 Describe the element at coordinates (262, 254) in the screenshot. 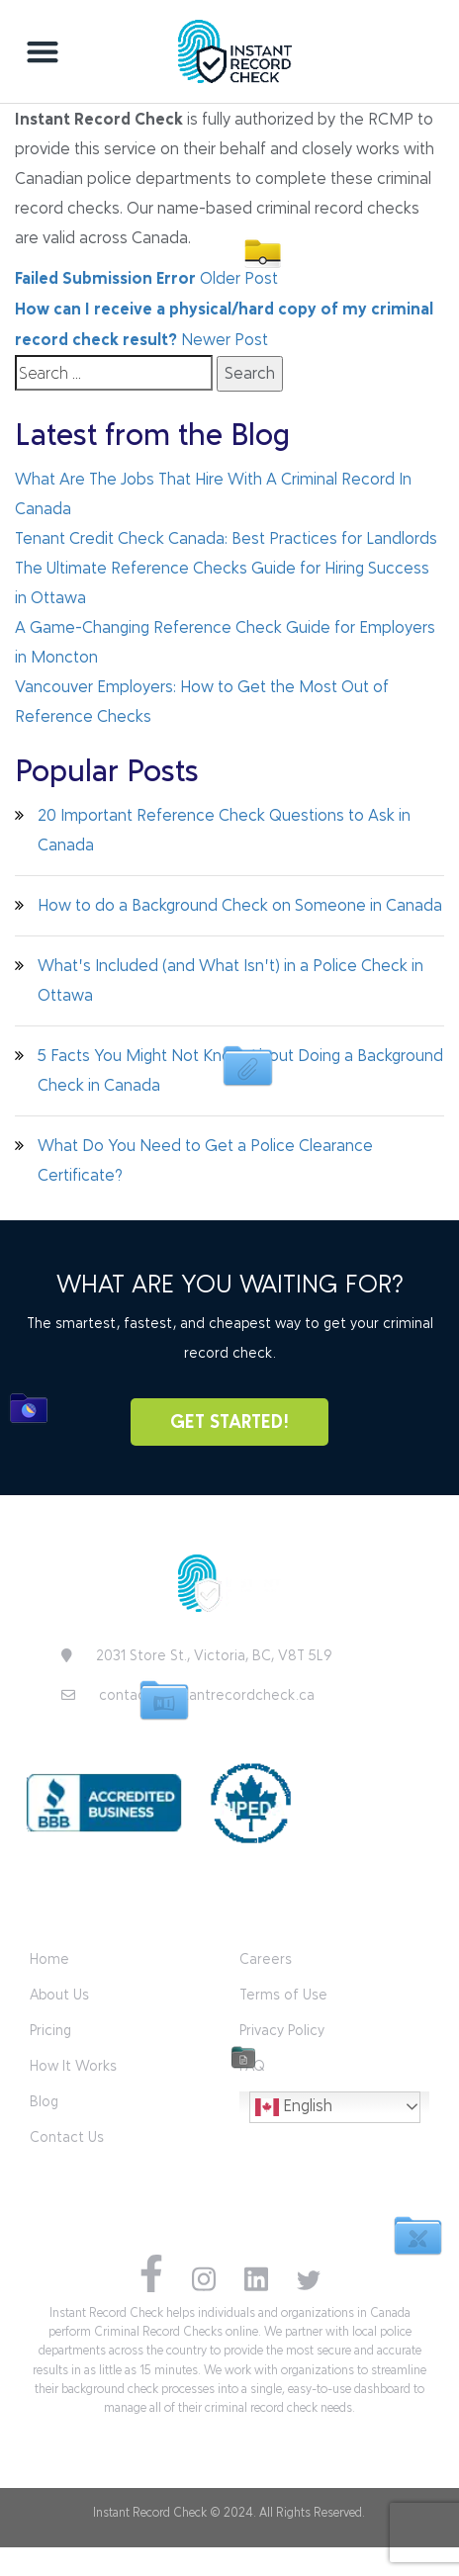

I see `open folder containing Pokémon-related files` at that location.